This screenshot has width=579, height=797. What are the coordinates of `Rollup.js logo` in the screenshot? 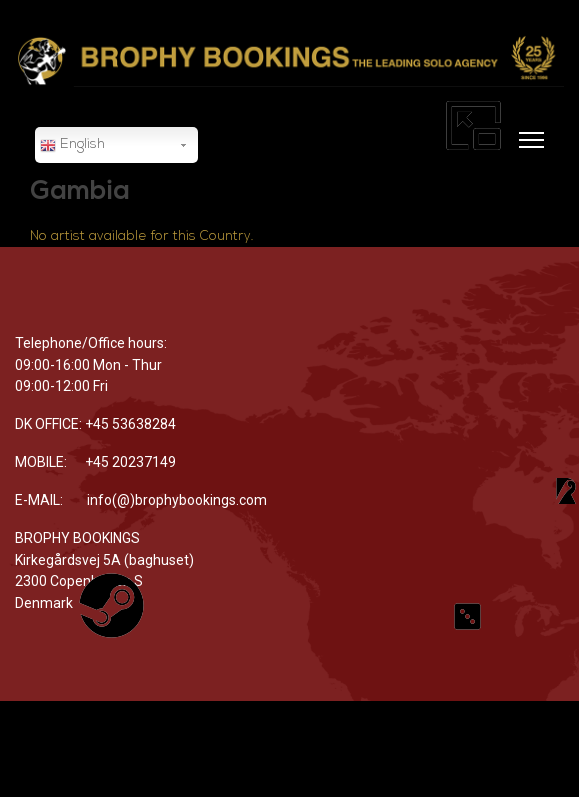 It's located at (566, 491).